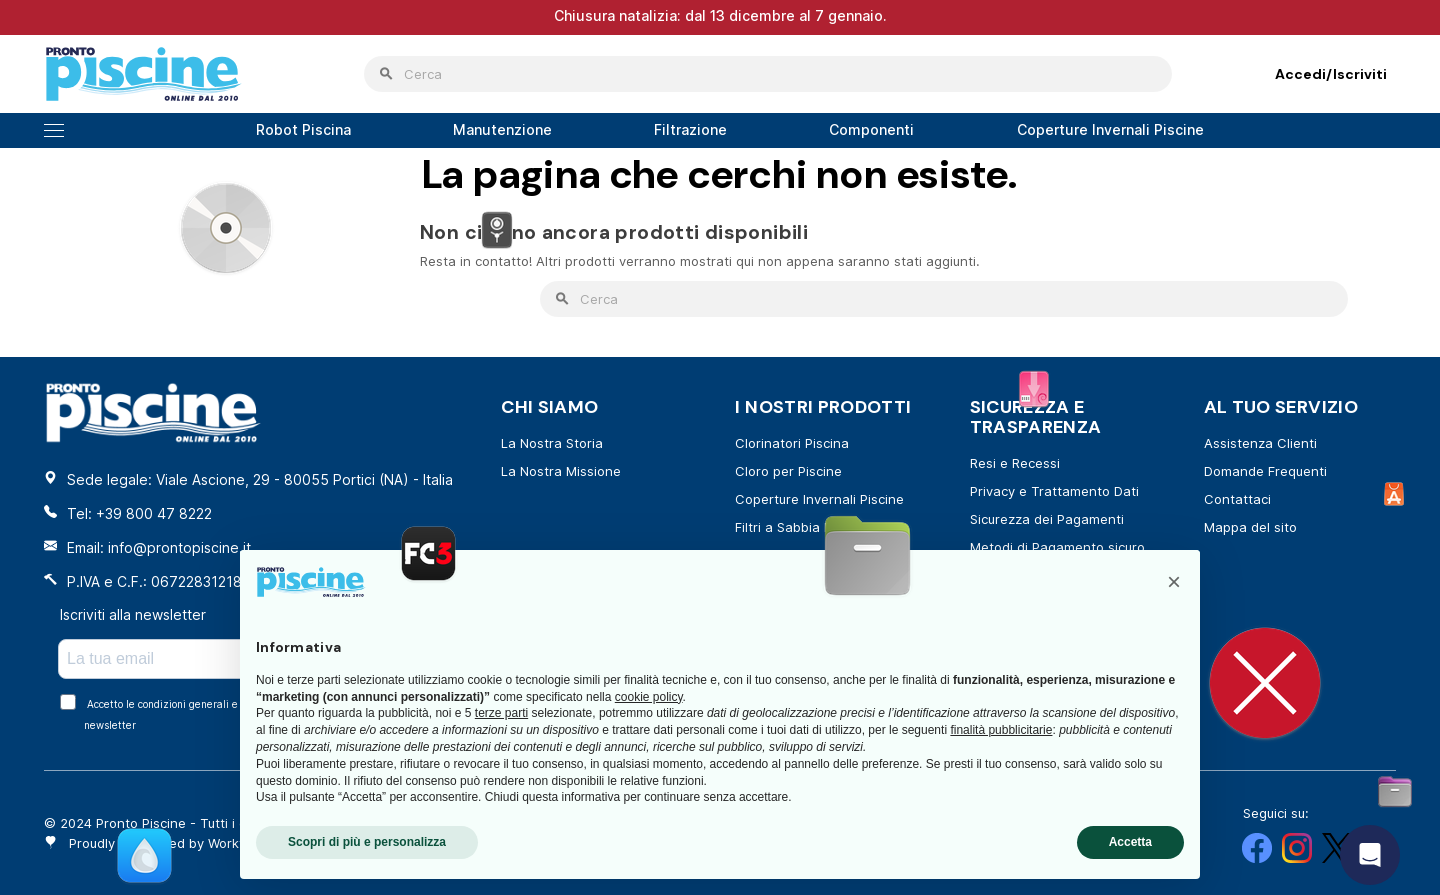 The width and height of the screenshot is (1440, 895). What do you see at coordinates (226, 228) in the screenshot?
I see `access DVD drive or optical disc contents` at bounding box center [226, 228].